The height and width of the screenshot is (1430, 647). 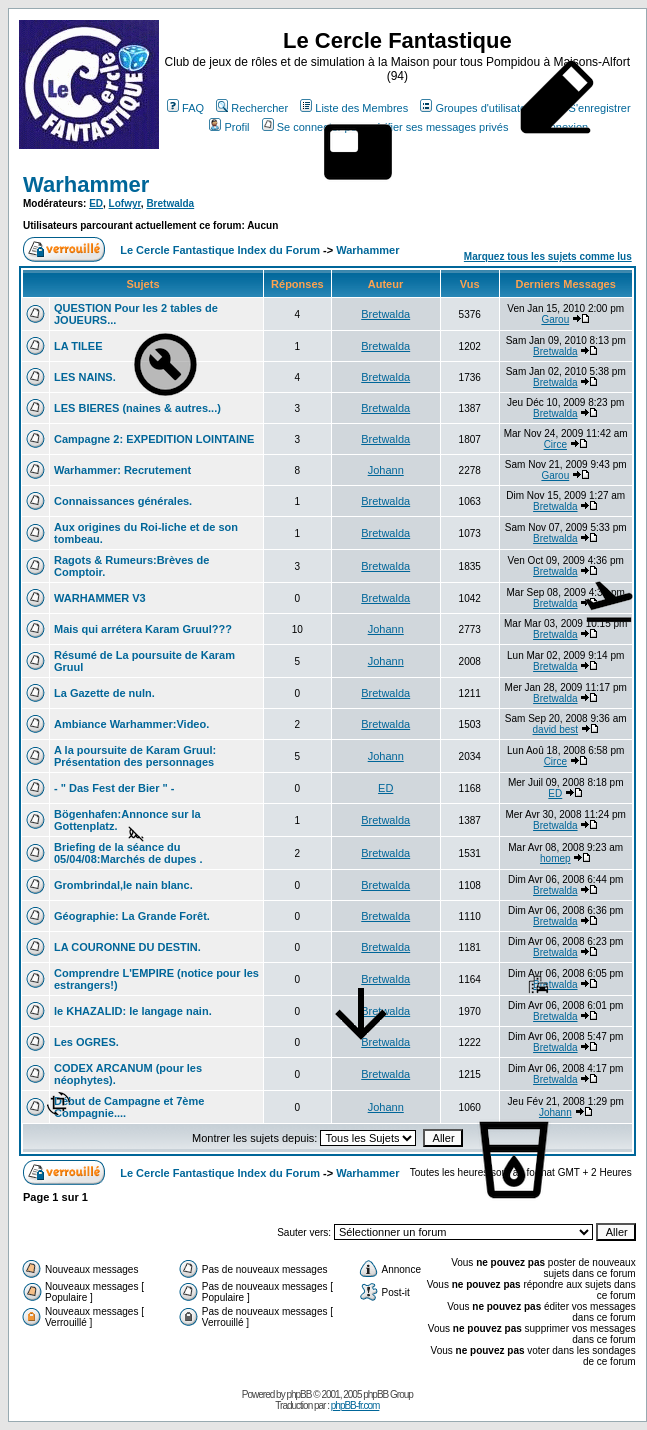 I want to click on scroll down or view more content, so click(x=361, y=1014).